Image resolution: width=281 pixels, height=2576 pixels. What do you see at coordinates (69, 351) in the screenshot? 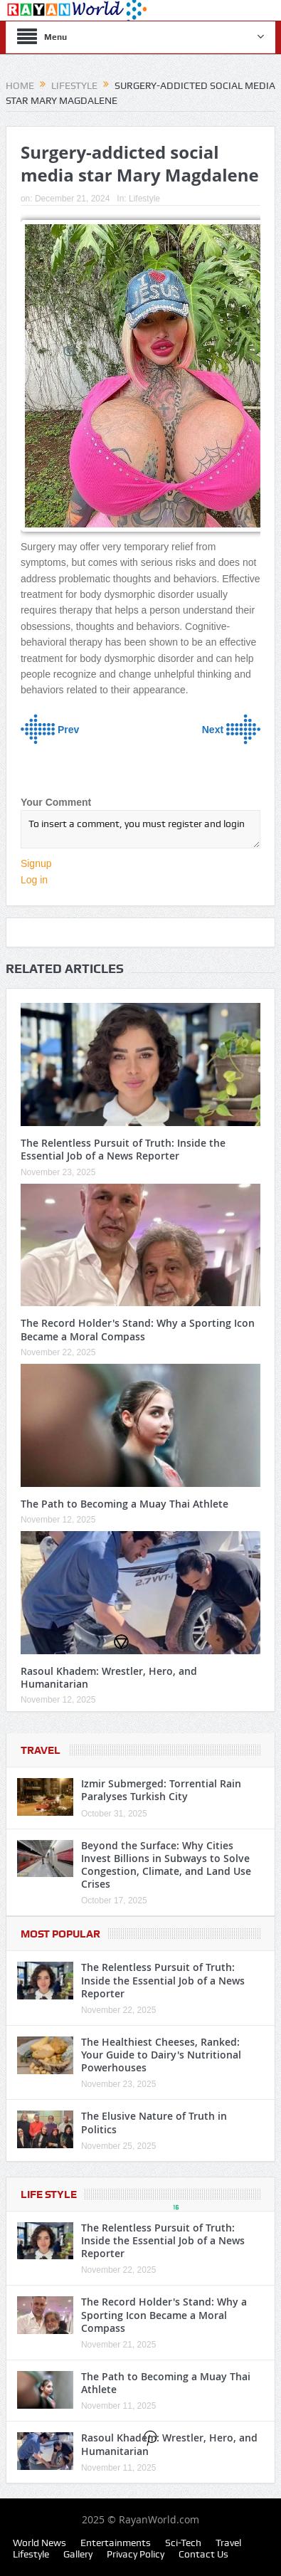
I see `indicates east direction on a map or compass` at bounding box center [69, 351].